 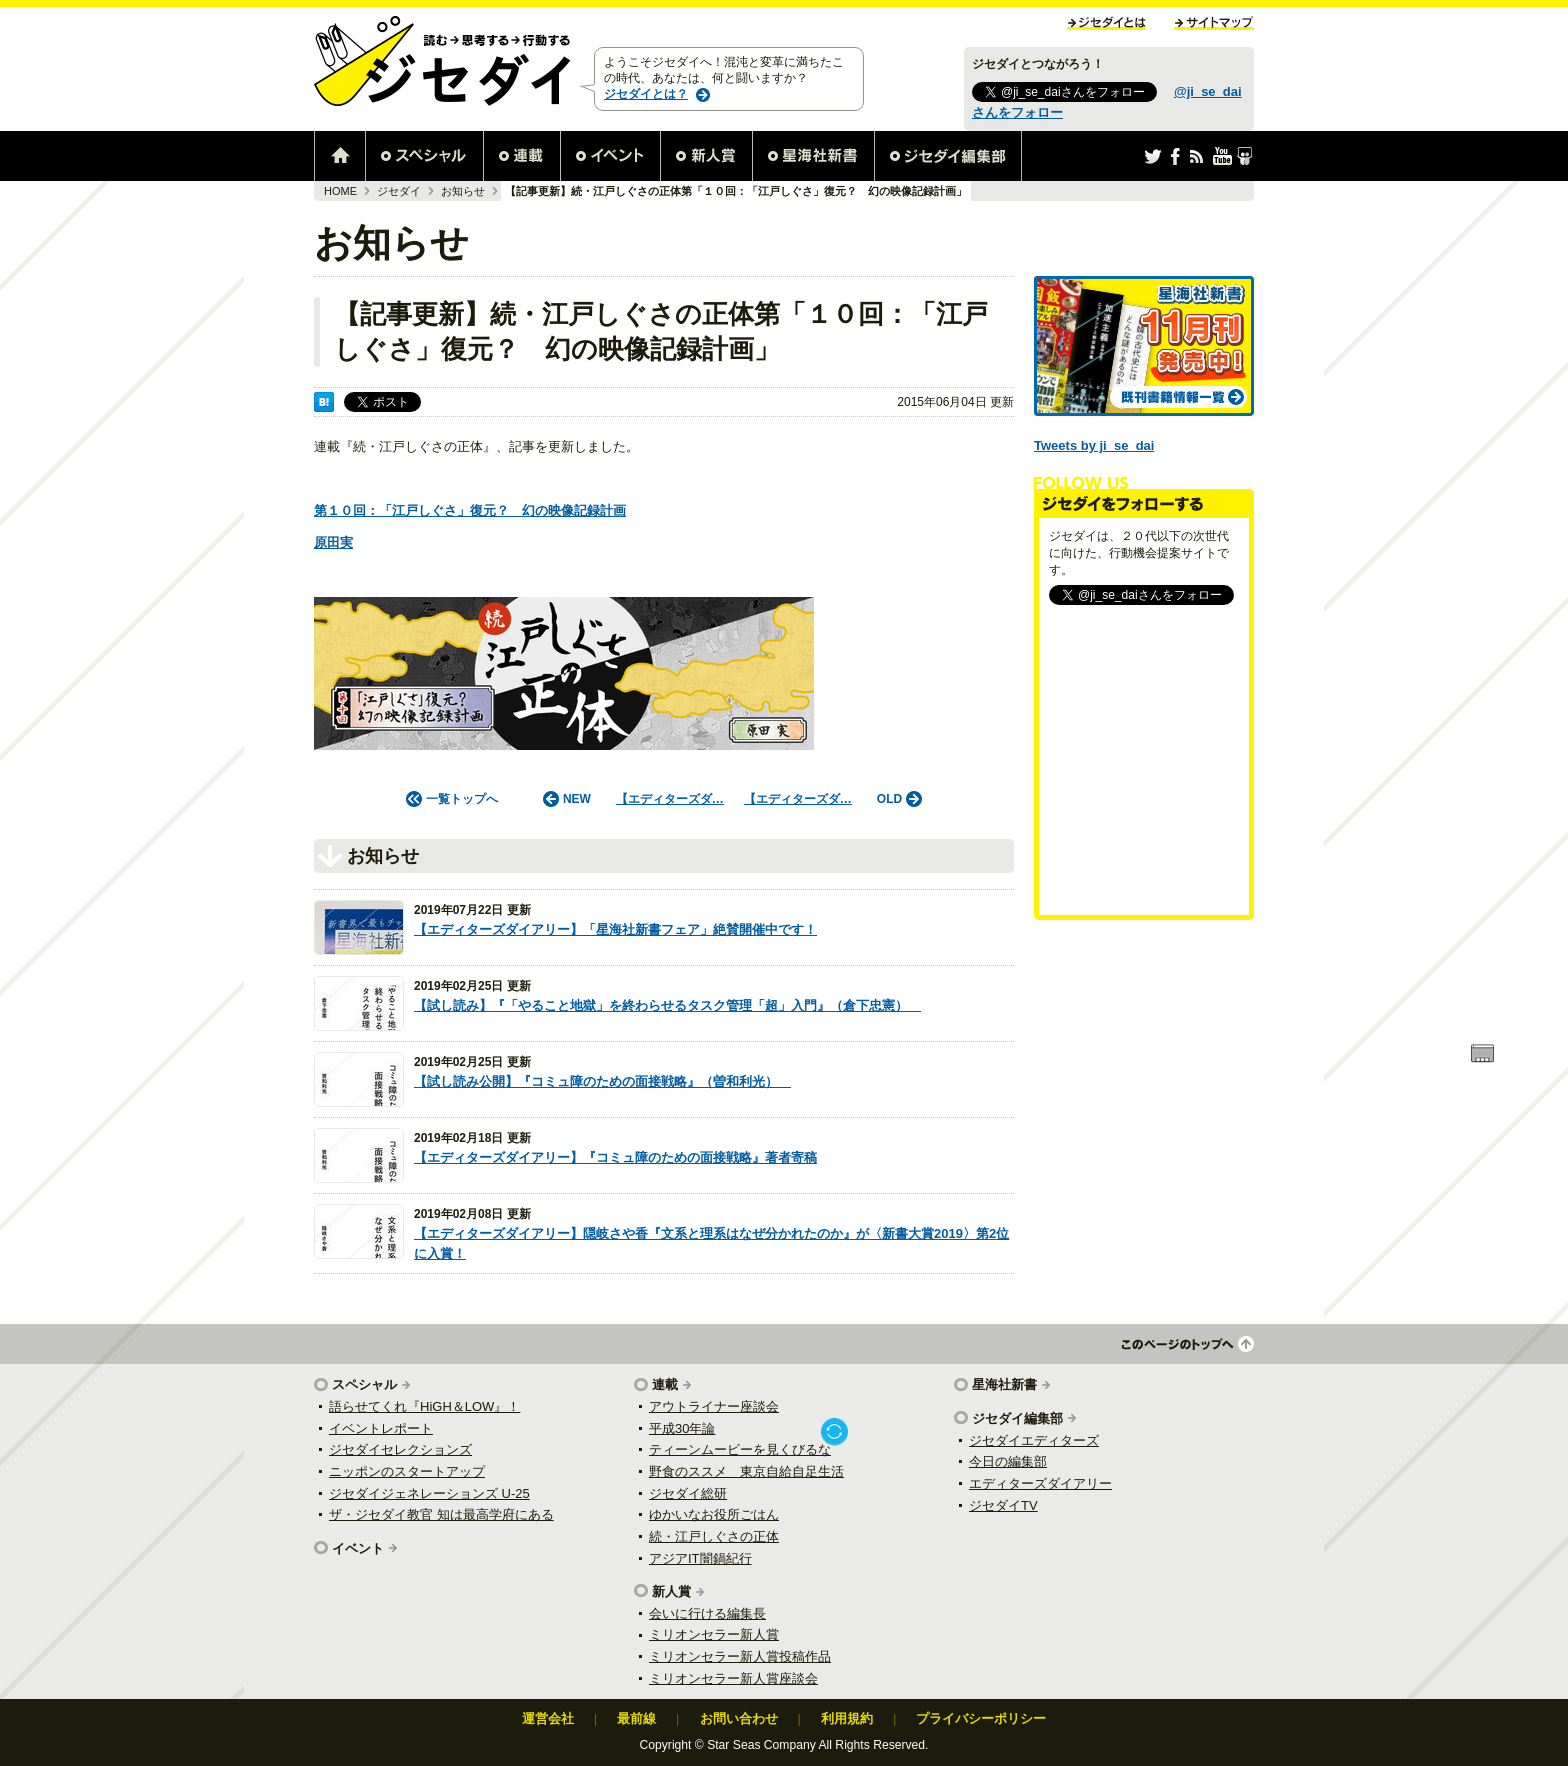 What do you see at coordinates (834, 1431) in the screenshot?
I see `file is currently syncing with Insync cloud storage` at bounding box center [834, 1431].